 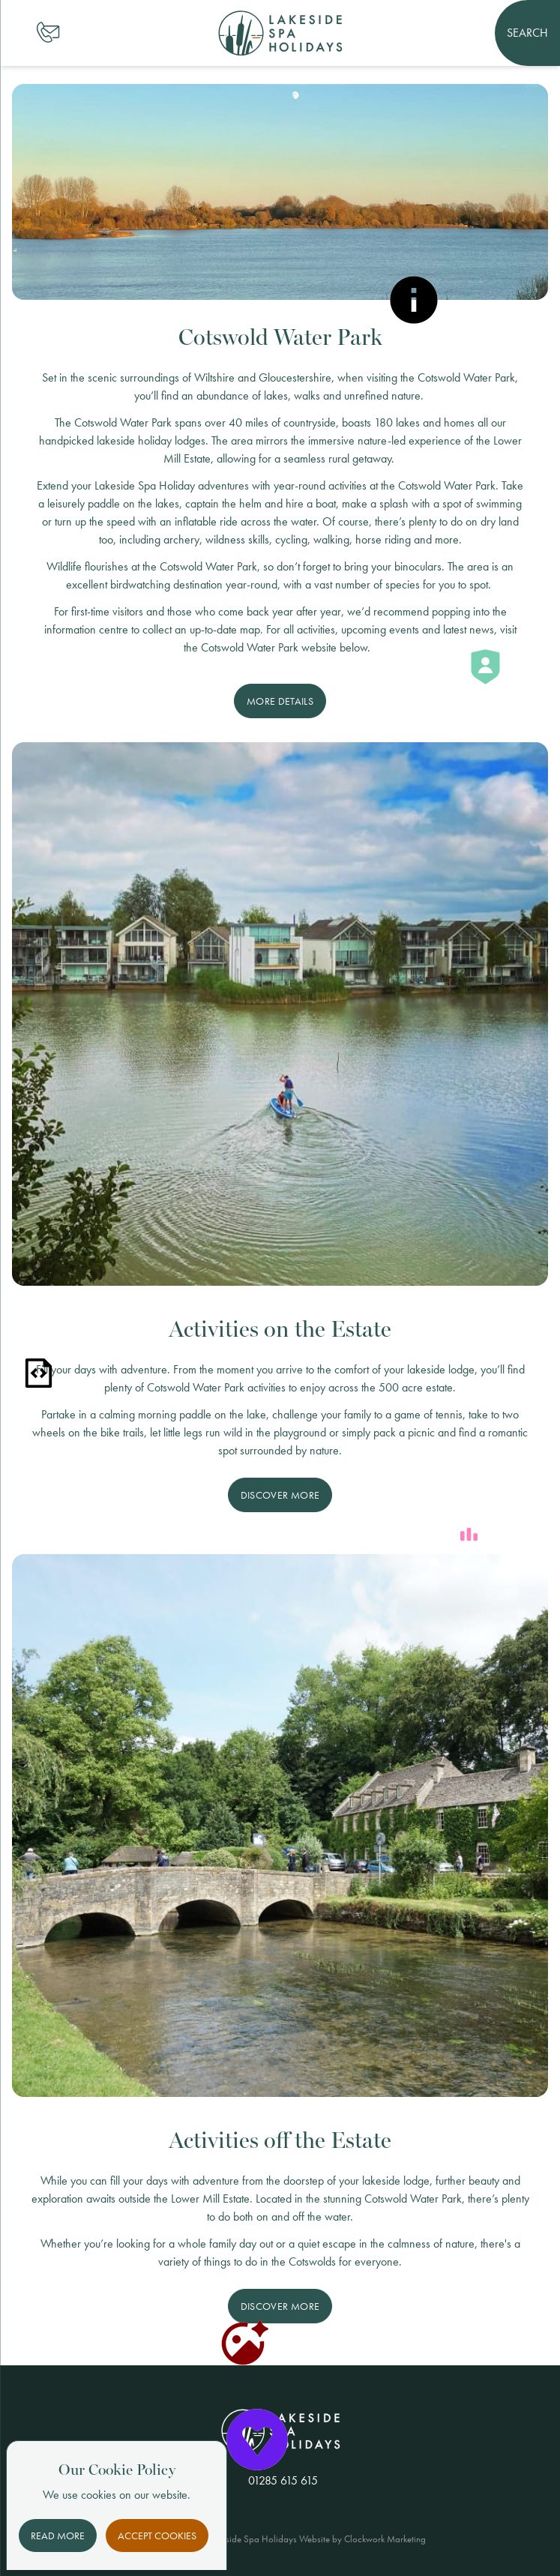 What do you see at coordinates (38, 1373) in the screenshot?
I see `view source code file` at bounding box center [38, 1373].